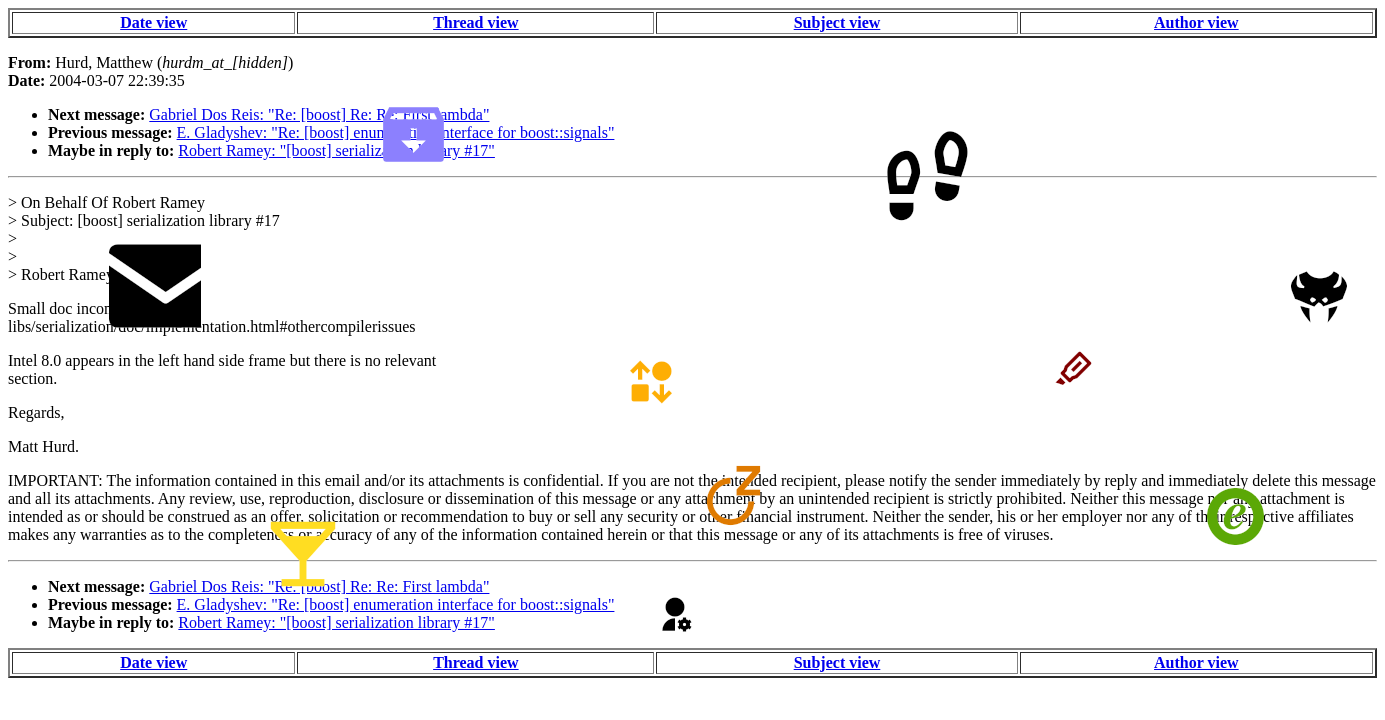 Image resolution: width=1385 pixels, height=720 pixels. What do you see at coordinates (733, 495) in the screenshot?
I see `set a rest or sleep timer` at bounding box center [733, 495].